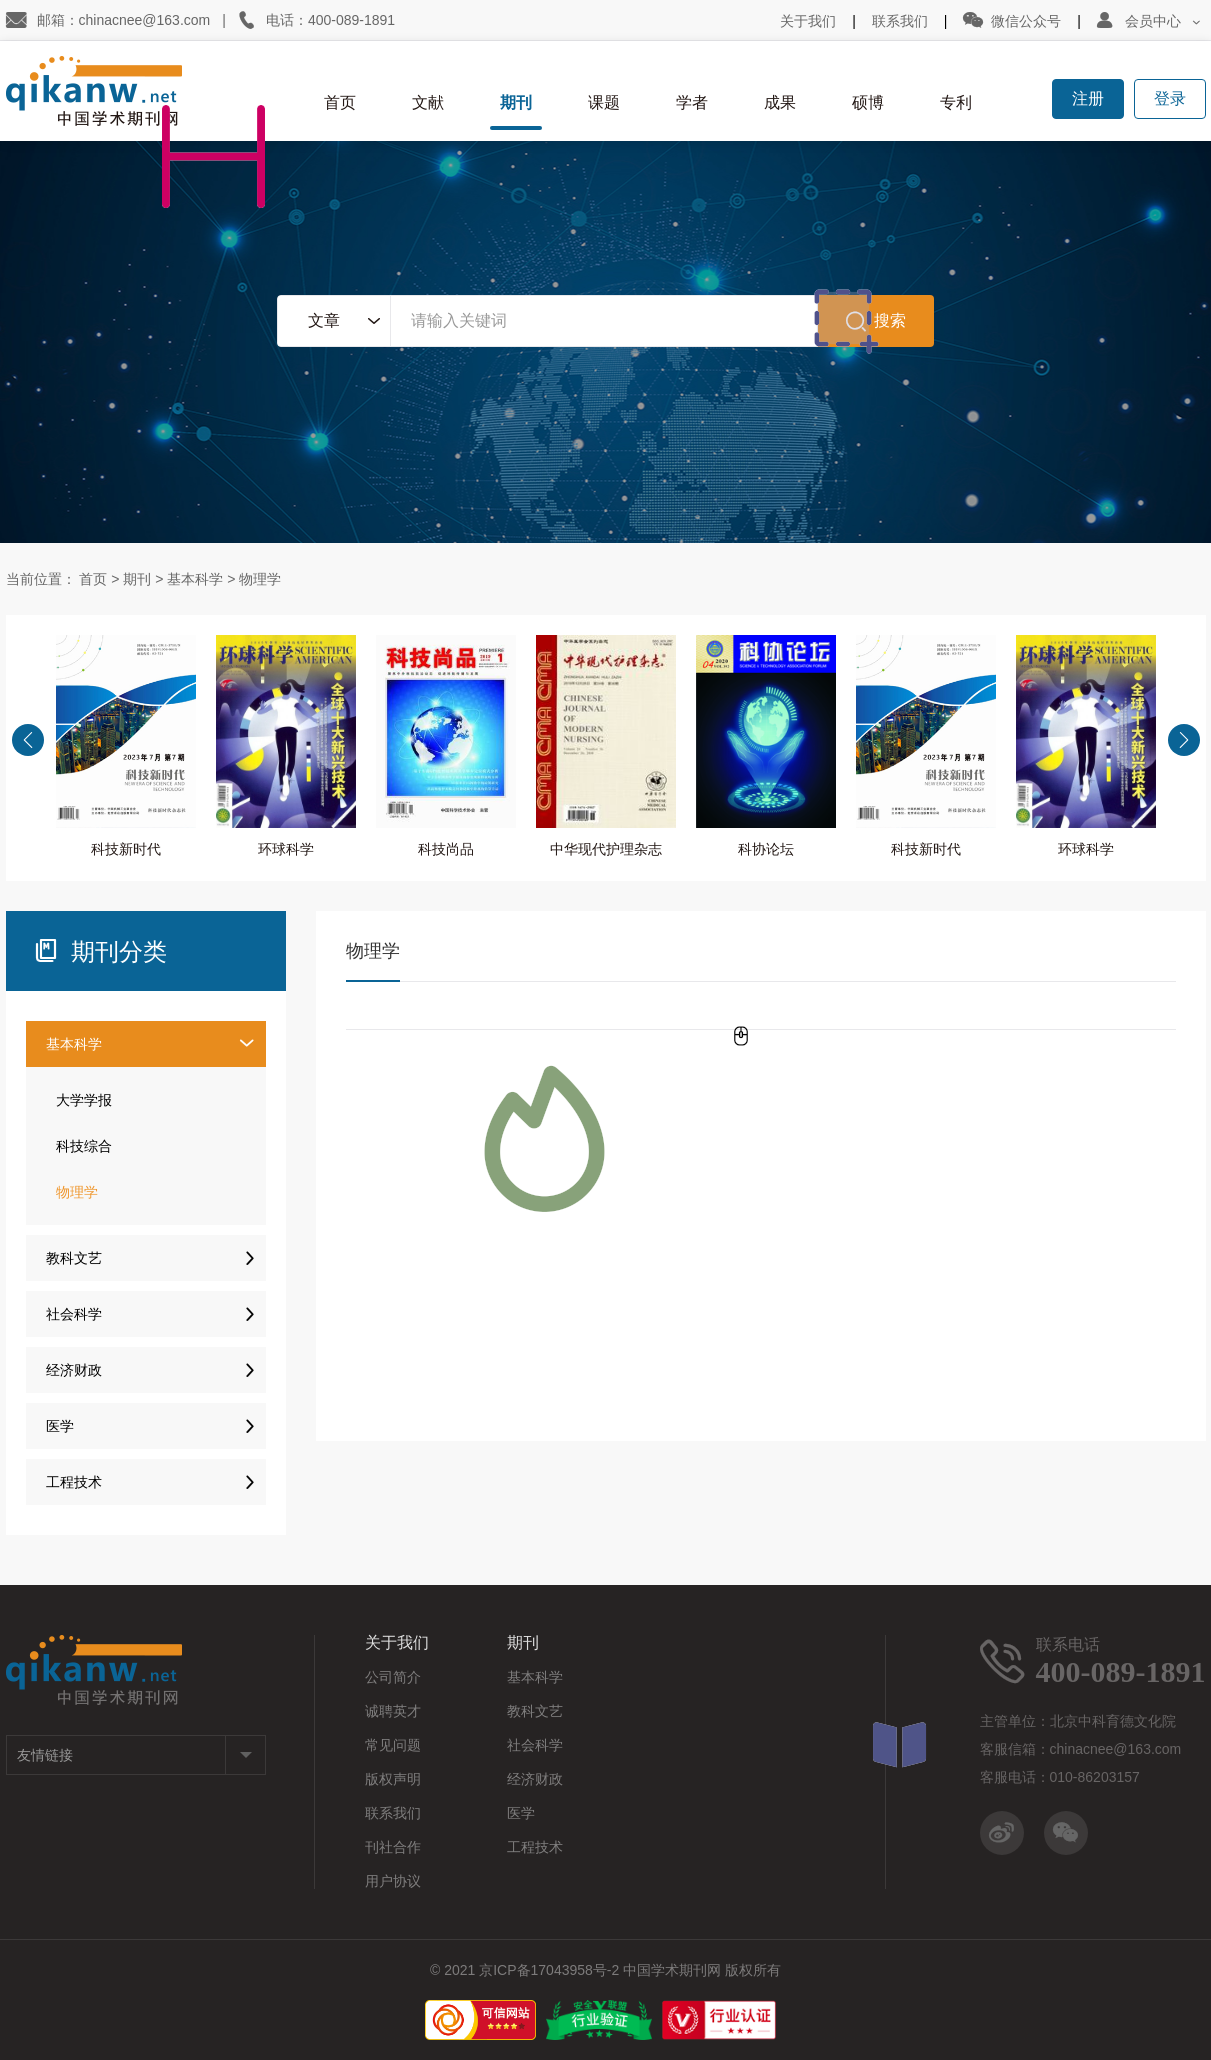 The height and width of the screenshot is (2060, 1211). What do you see at coordinates (741, 1036) in the screenshot?
I see `middle mouse button click action` at bounding box center [741, 1036].